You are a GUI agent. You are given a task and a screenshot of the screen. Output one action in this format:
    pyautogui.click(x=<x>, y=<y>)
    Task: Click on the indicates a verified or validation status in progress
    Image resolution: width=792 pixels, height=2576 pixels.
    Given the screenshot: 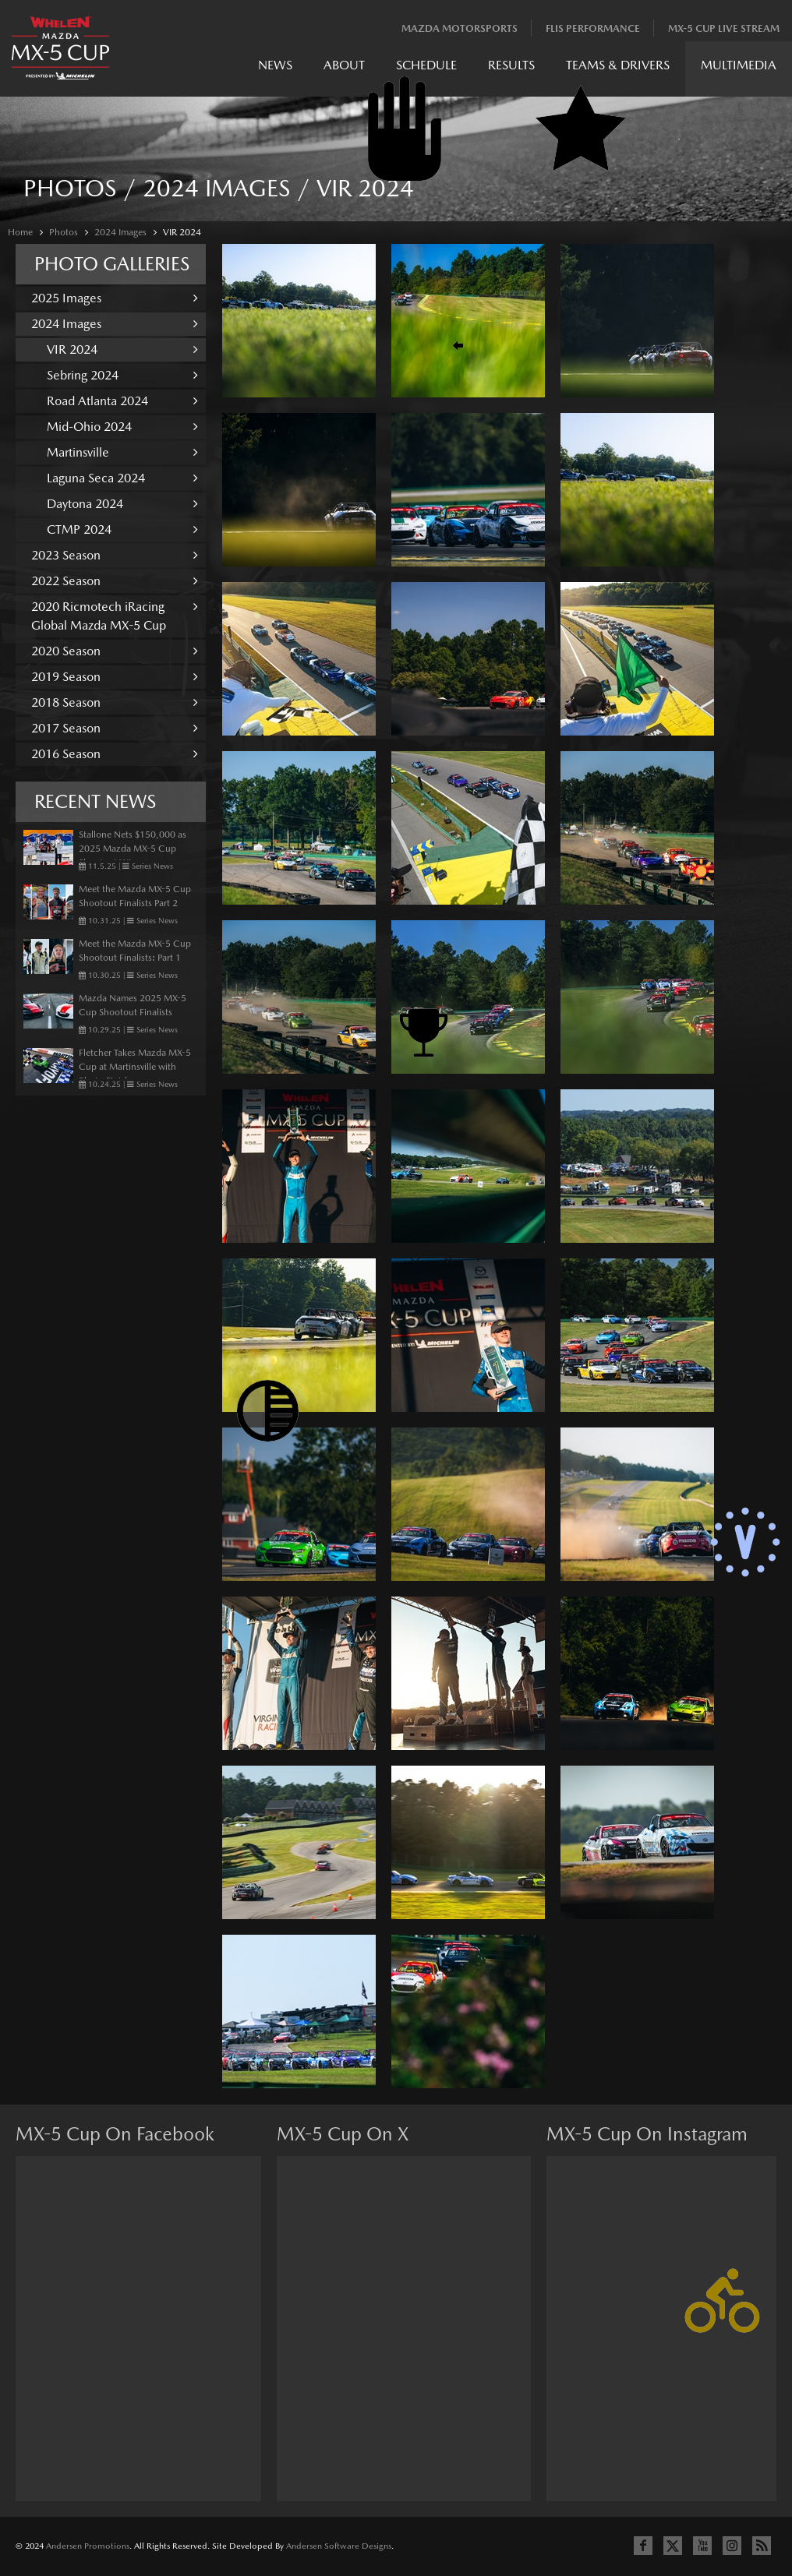 What is the action you would take?
    pyautogui.click(x=745, y=1542)
    